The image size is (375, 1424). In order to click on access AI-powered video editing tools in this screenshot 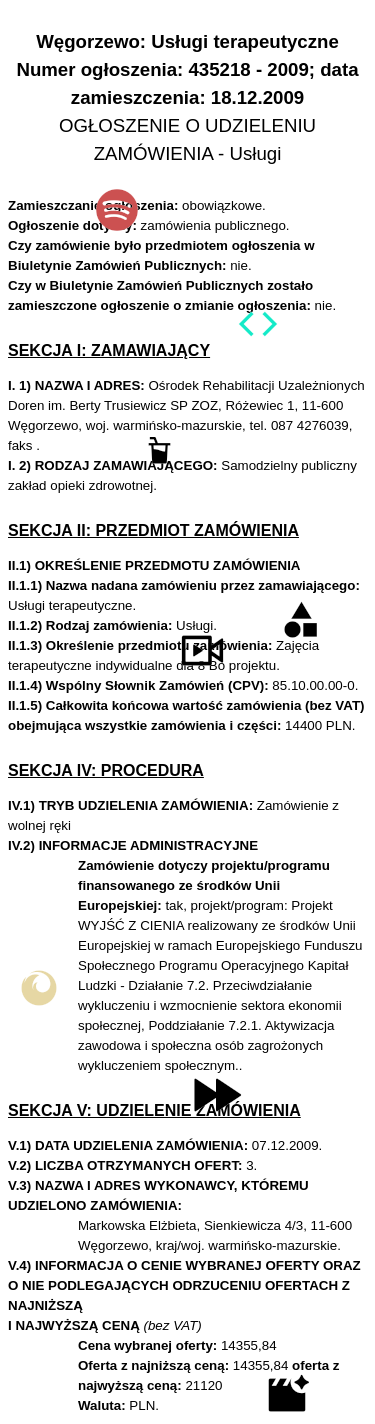, I will do `click(287, 1395)`.